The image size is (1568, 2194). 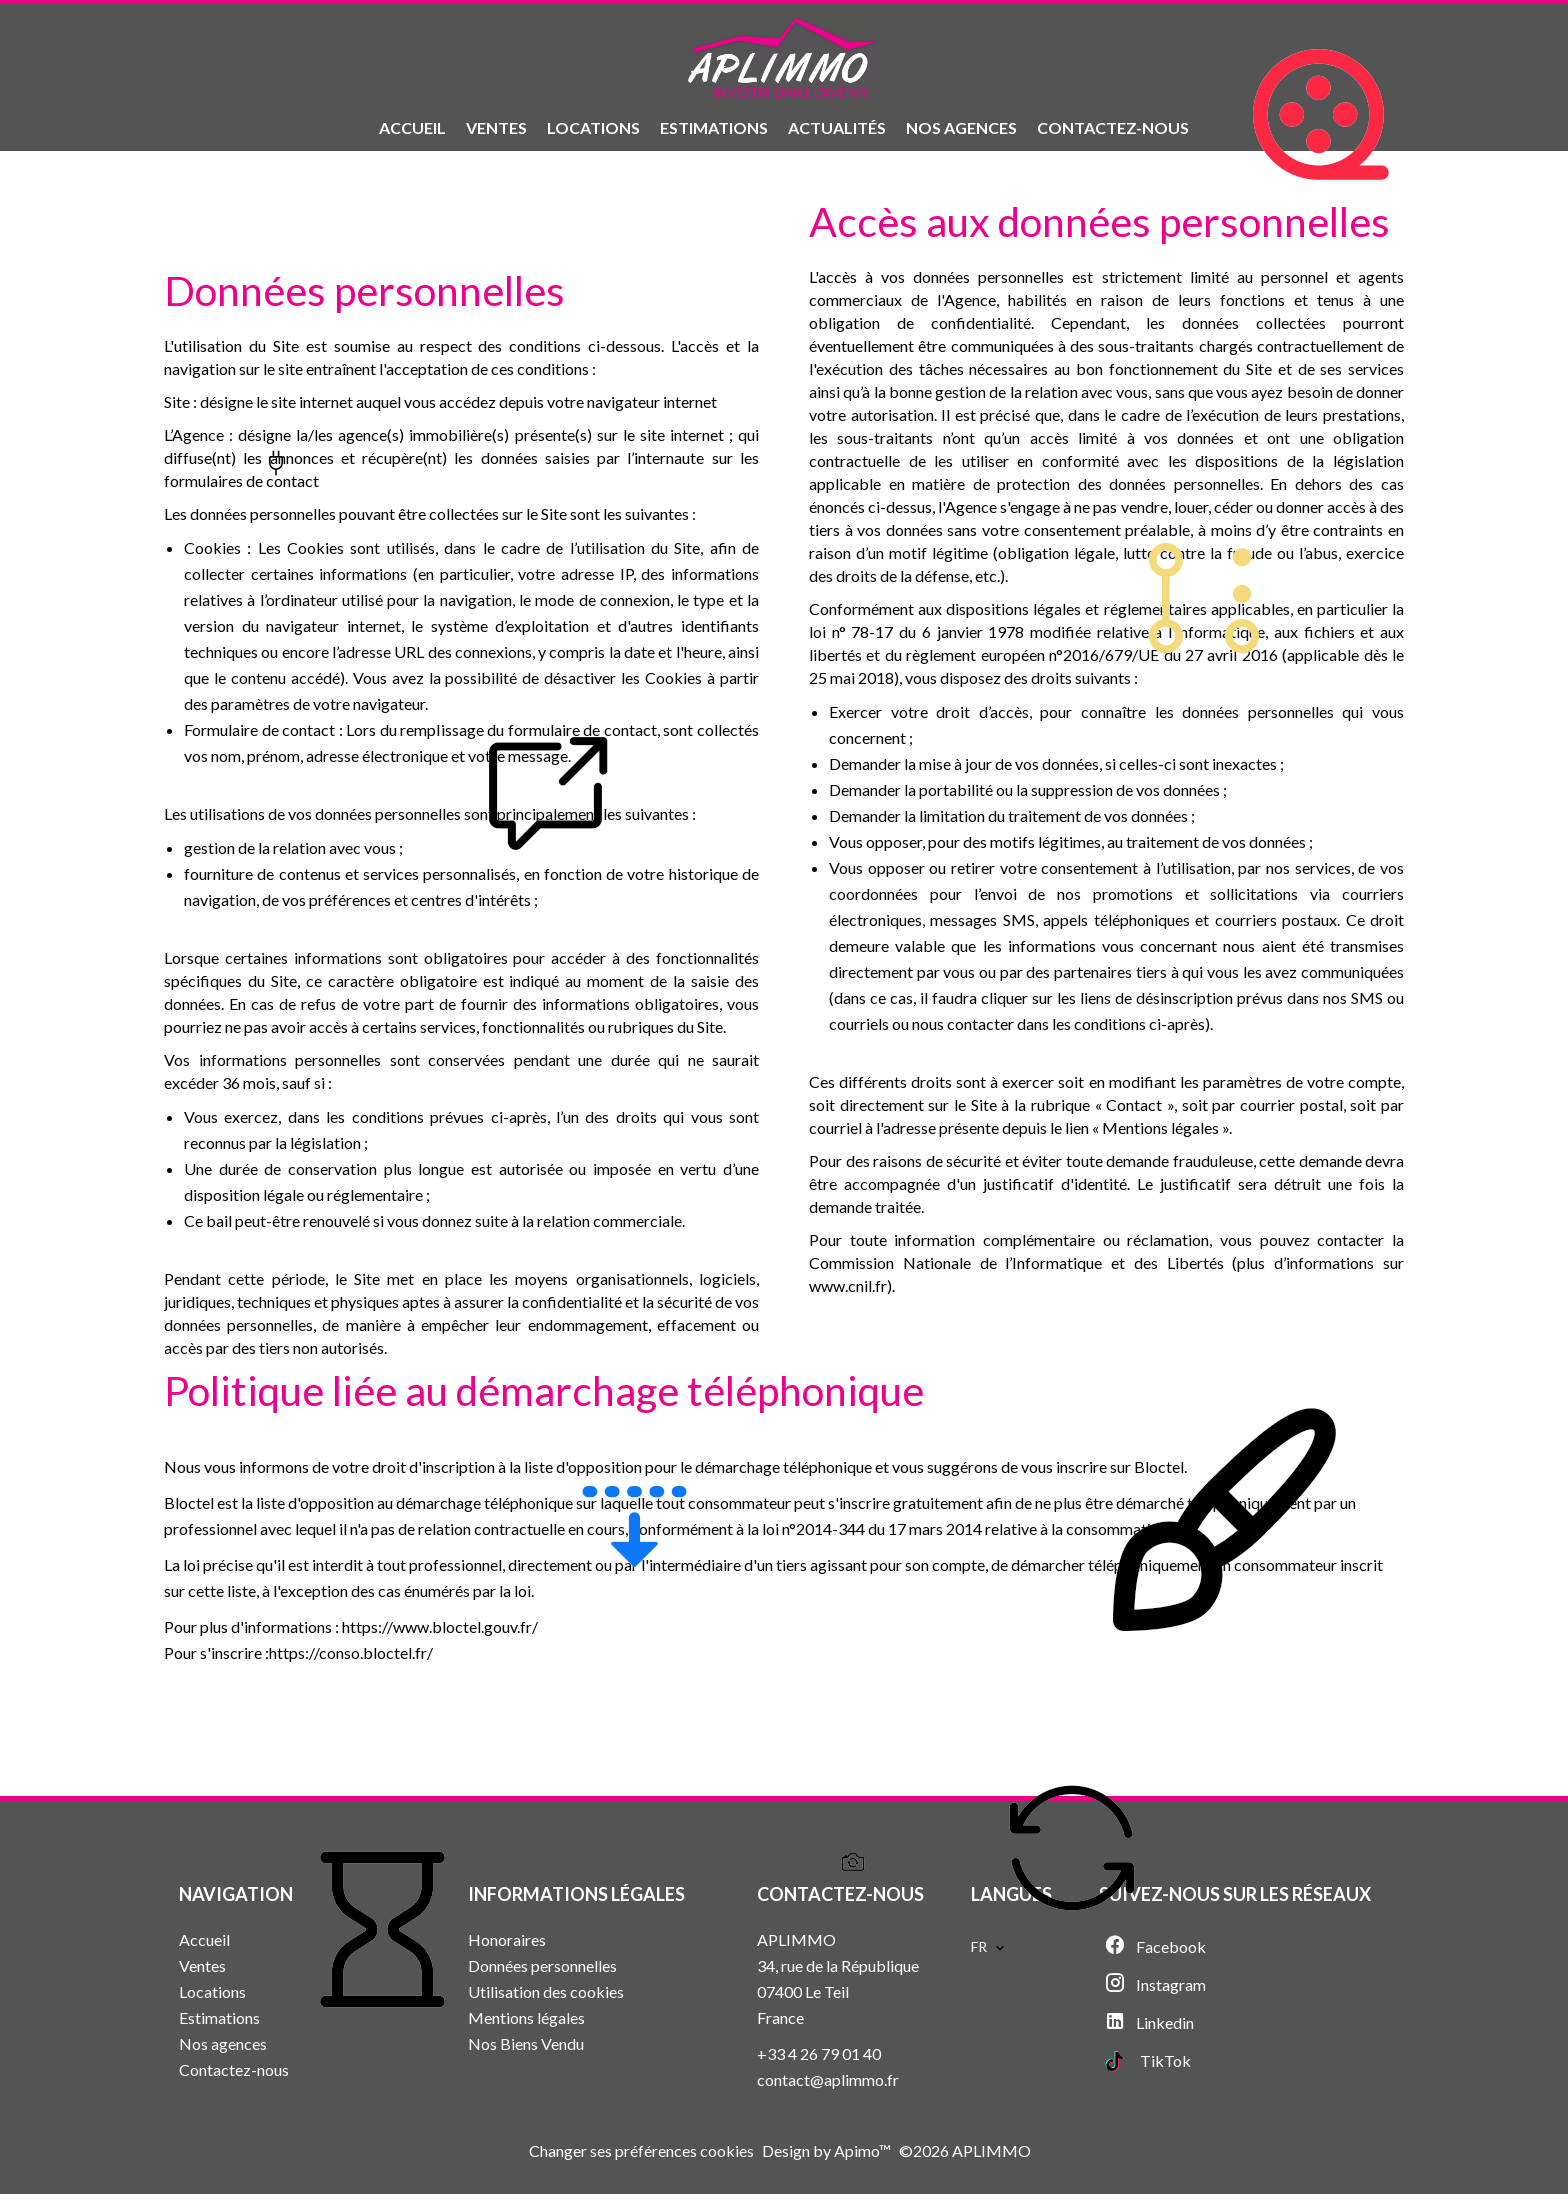 What do you see at coordinates (382, 1929) in the screenshot?
I see `indicates a process is in progress or loading` at bounding box center [382, 1929].